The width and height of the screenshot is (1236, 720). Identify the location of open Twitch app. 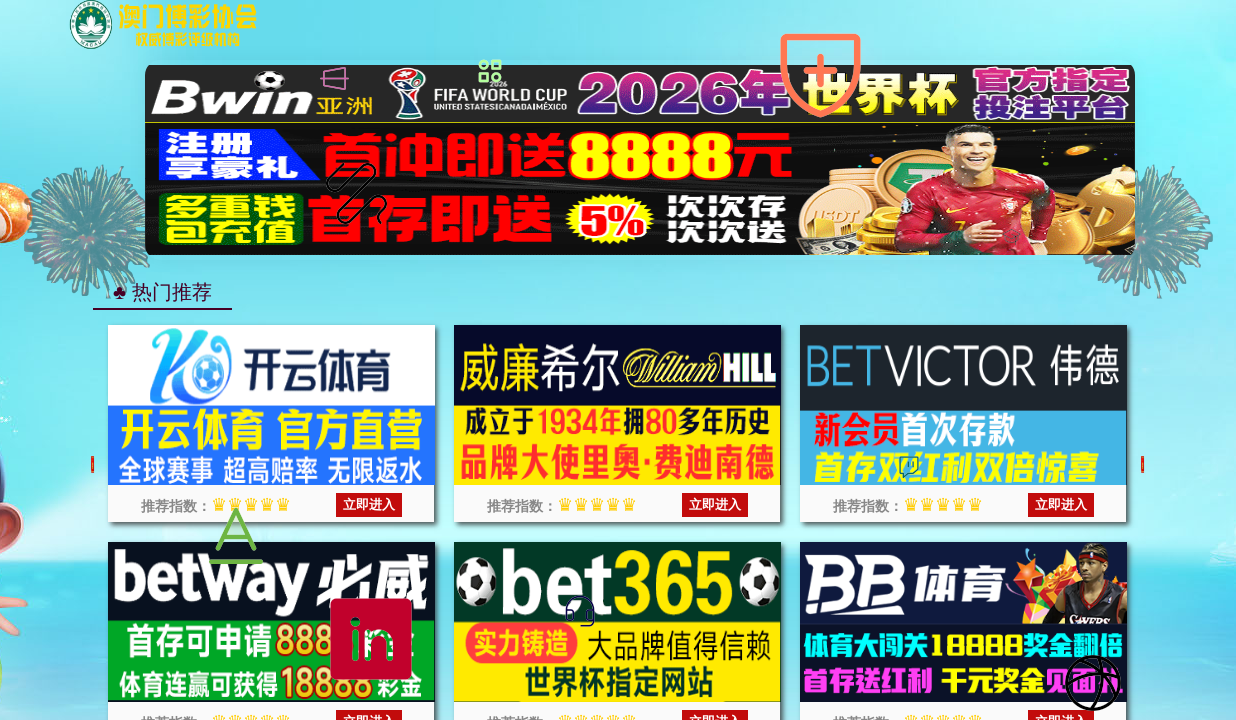
(909, 466).